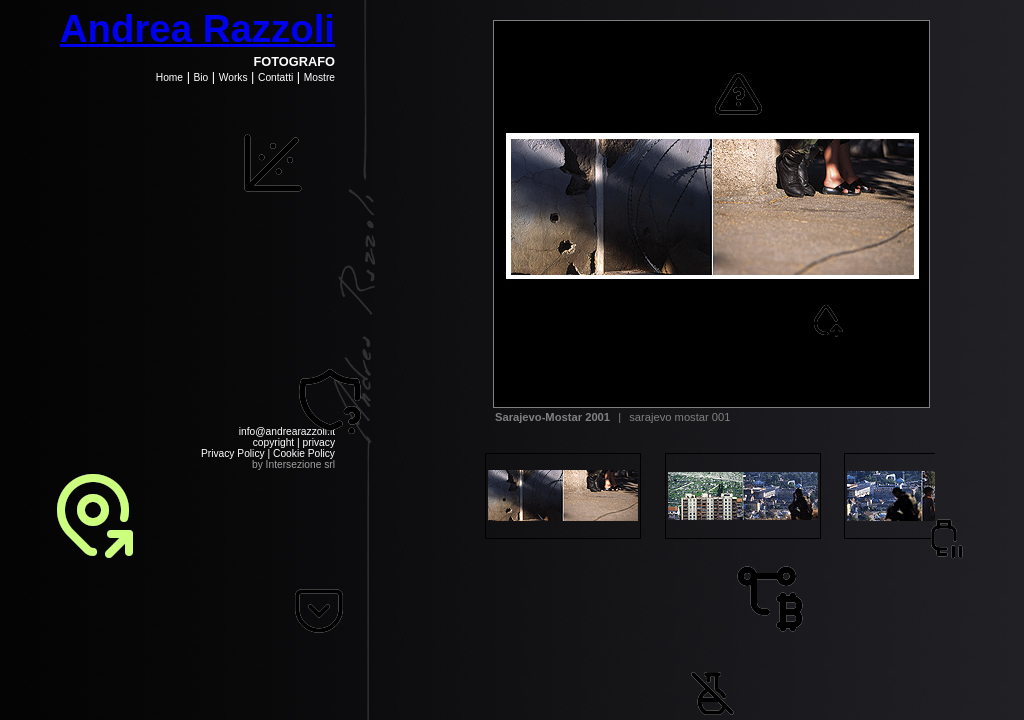  What do you see at coordinates (273, 163) in the screenshot?
I see `view covariate analysis chart` at bounding box center [273, 163].